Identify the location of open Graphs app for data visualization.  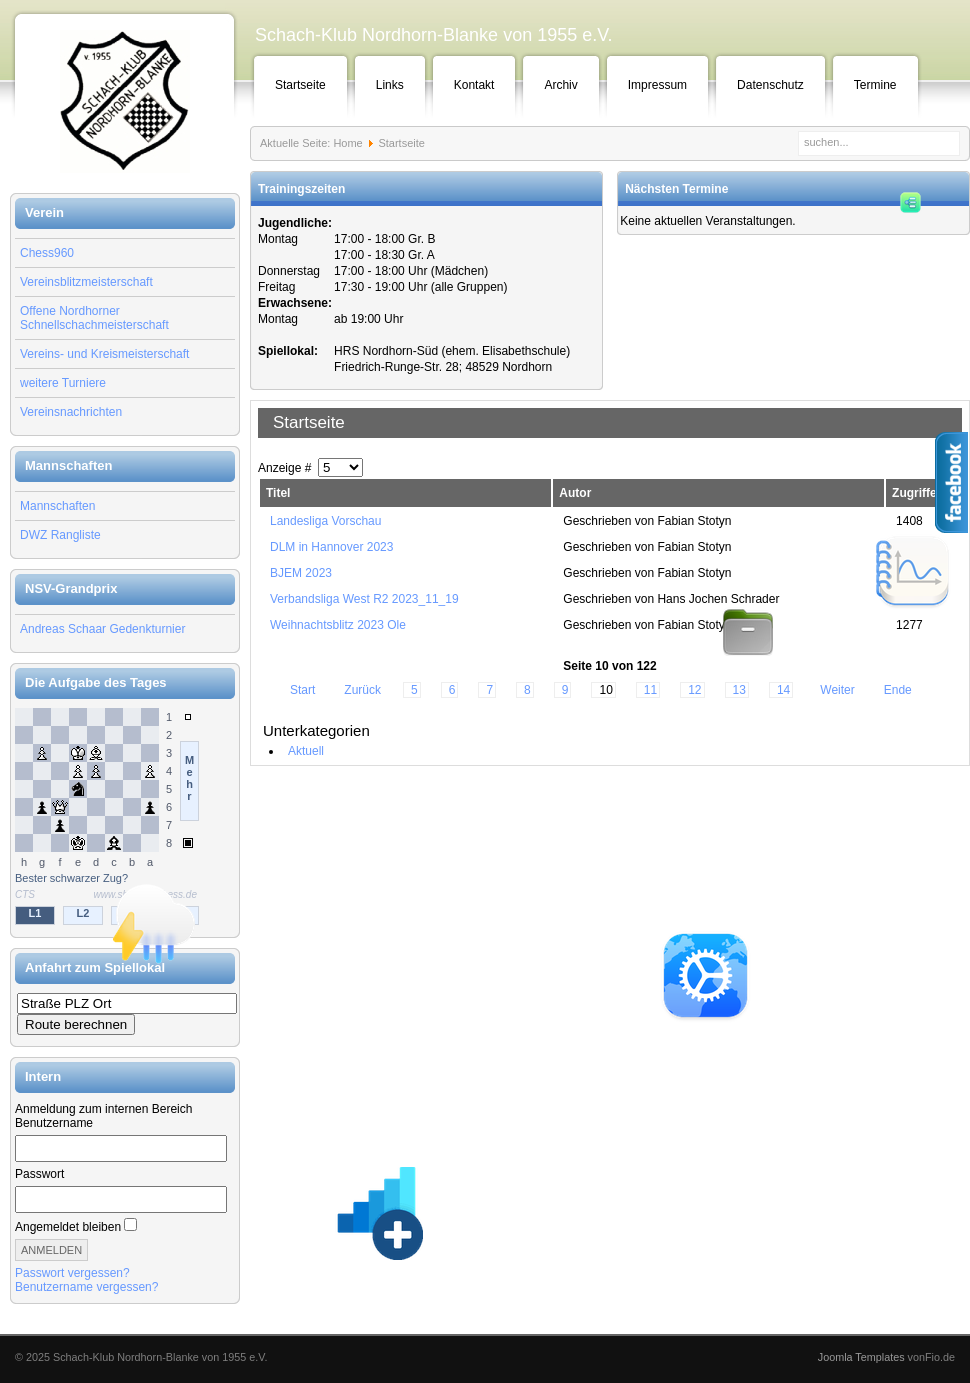
(914, 571).